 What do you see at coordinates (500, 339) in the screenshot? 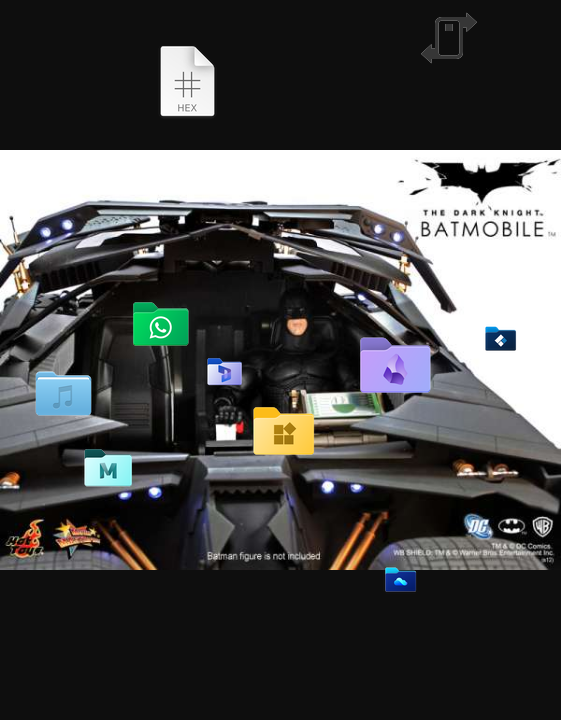
I see `open wondershare recoverit project folder` at bounding box center [500, 339].